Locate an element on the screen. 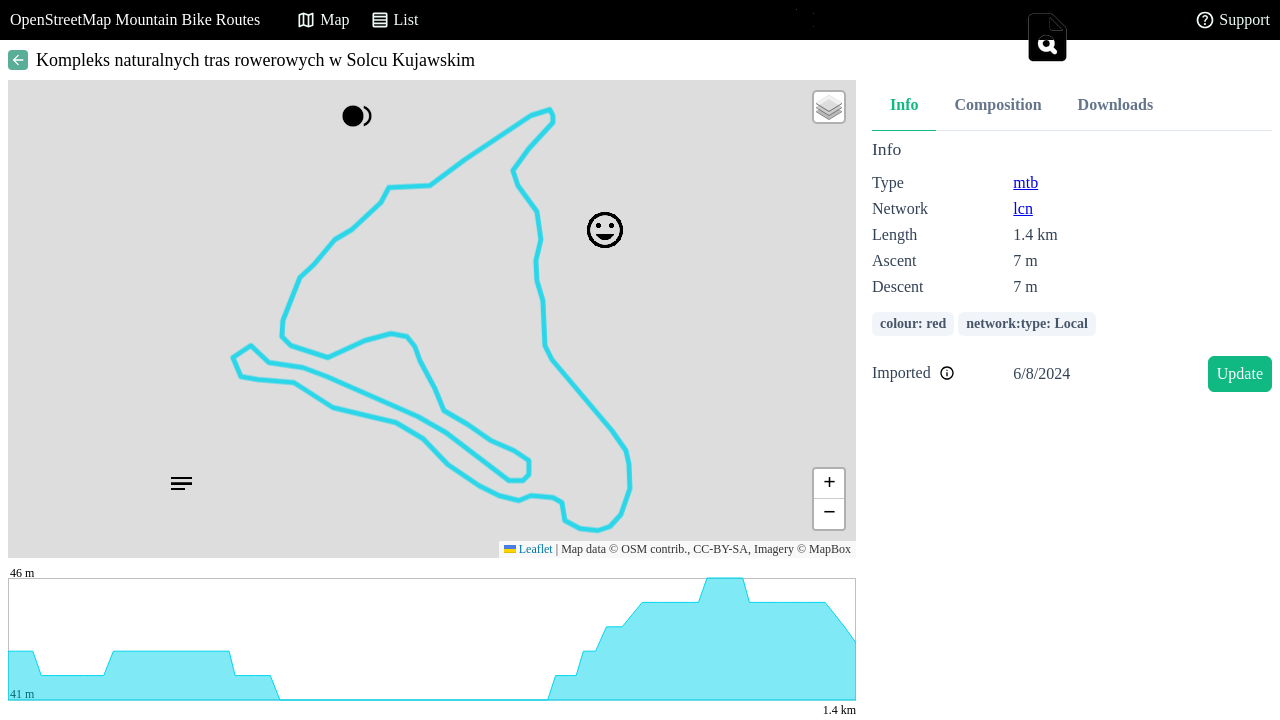 The image size is (1280, 720). search within document is located at coordinates (1047, 37).